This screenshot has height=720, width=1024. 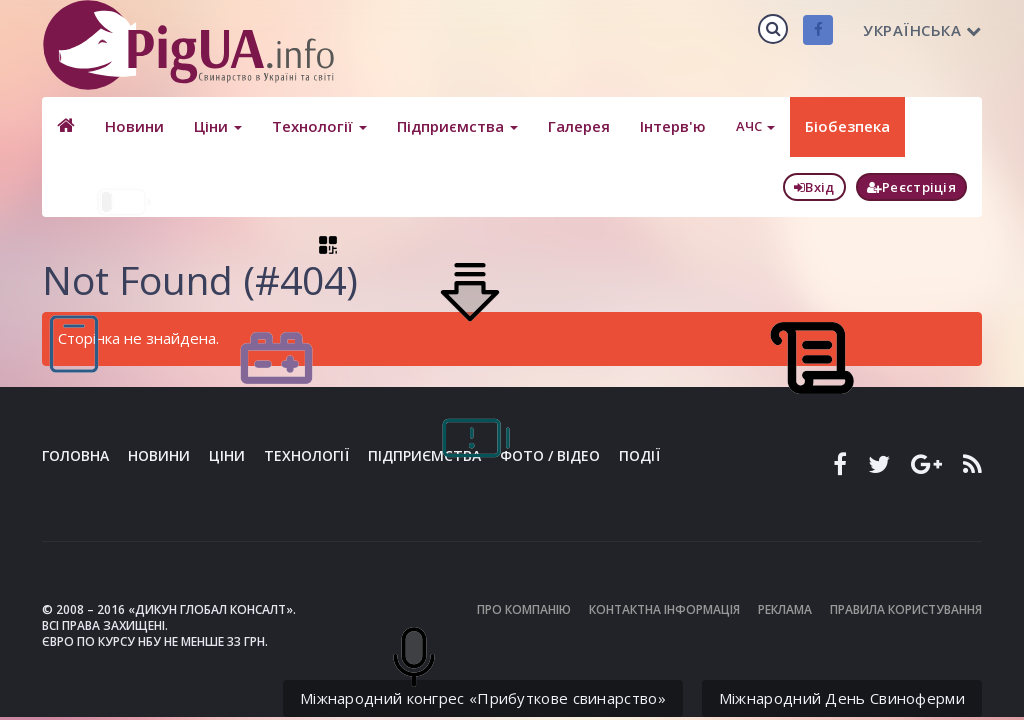 What do you see at coordinates (74, 344) in the screenshot?
I see `tablet device with speaker` at bounding box center [74, 344].